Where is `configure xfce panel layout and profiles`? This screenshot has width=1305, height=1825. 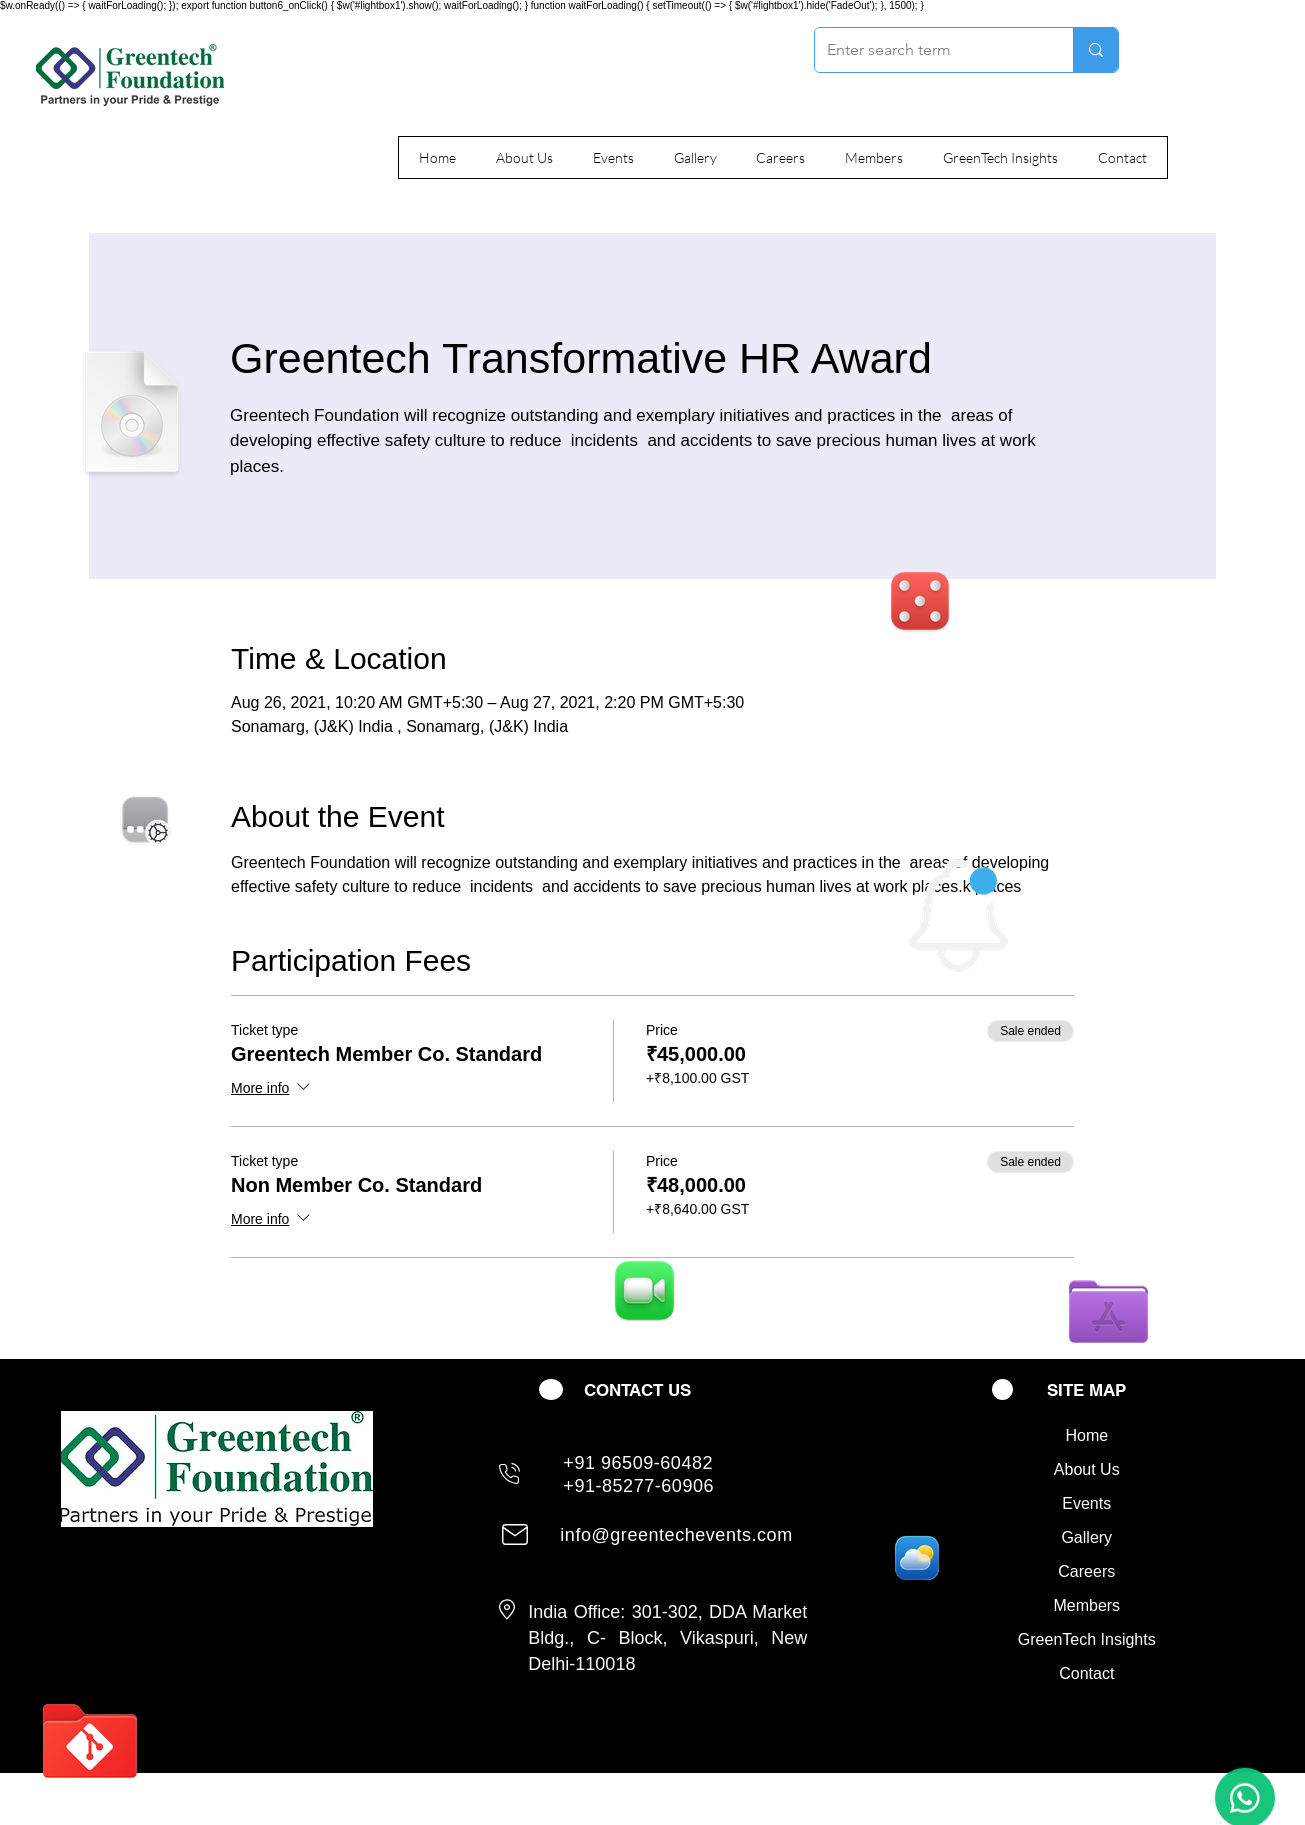 configure xfce panel layout and profiles is located at coordinates (145, 820).